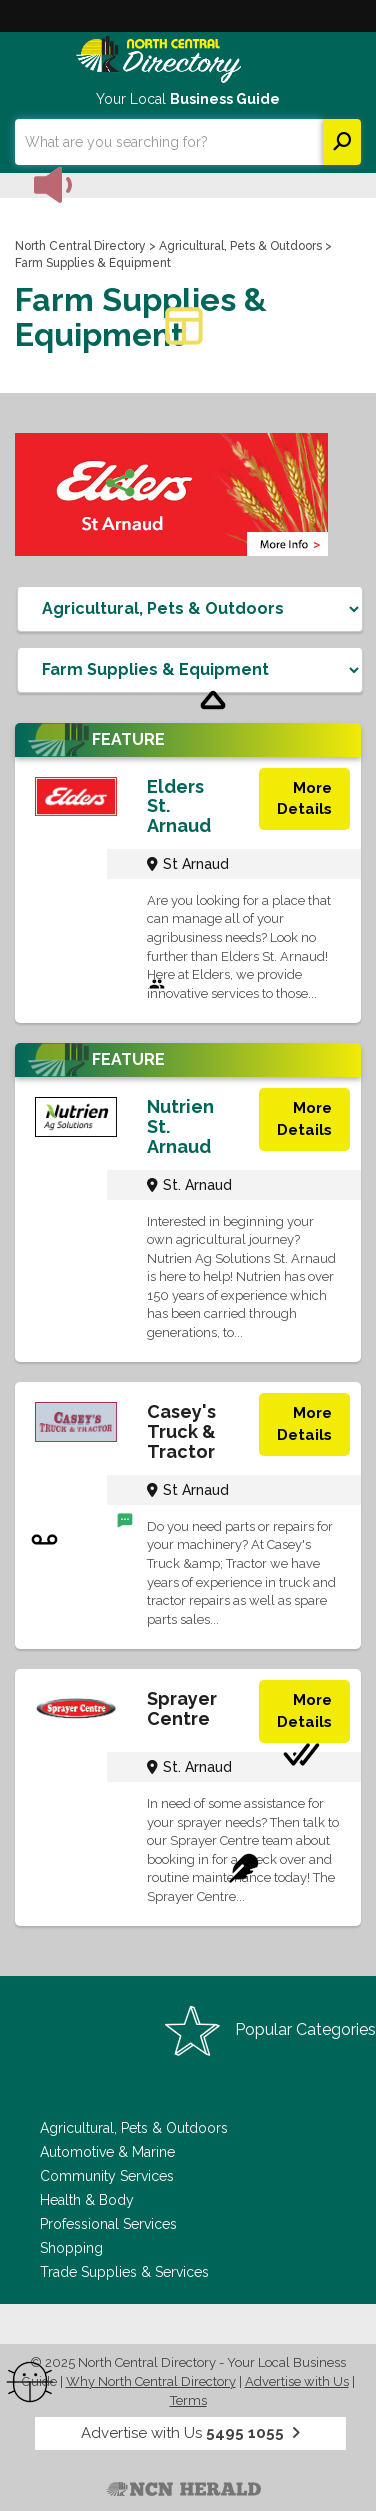 The image size is (376, 2511). What do you see at coordinates (184, 326) in the screenshot?
I see `switch to grid or layout view` at bounding box center [184, 326].